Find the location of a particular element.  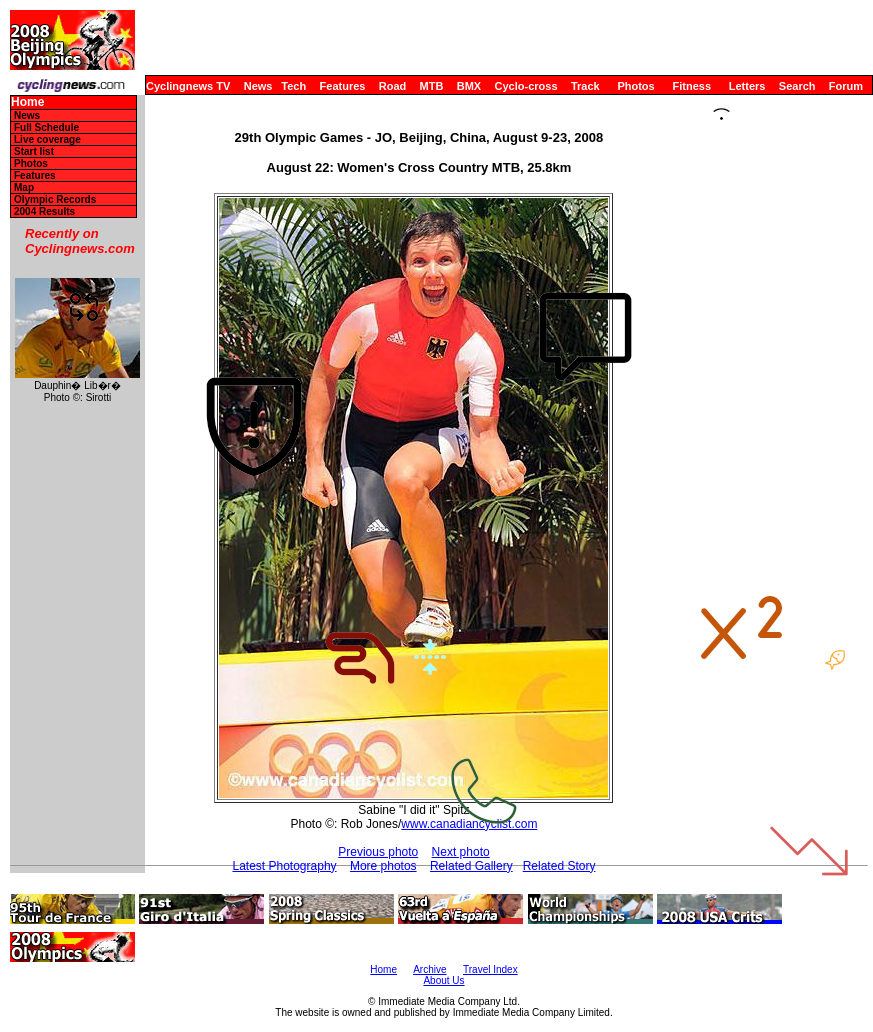

indicates seafood or fish-related content is located at coordinates (836, 659).